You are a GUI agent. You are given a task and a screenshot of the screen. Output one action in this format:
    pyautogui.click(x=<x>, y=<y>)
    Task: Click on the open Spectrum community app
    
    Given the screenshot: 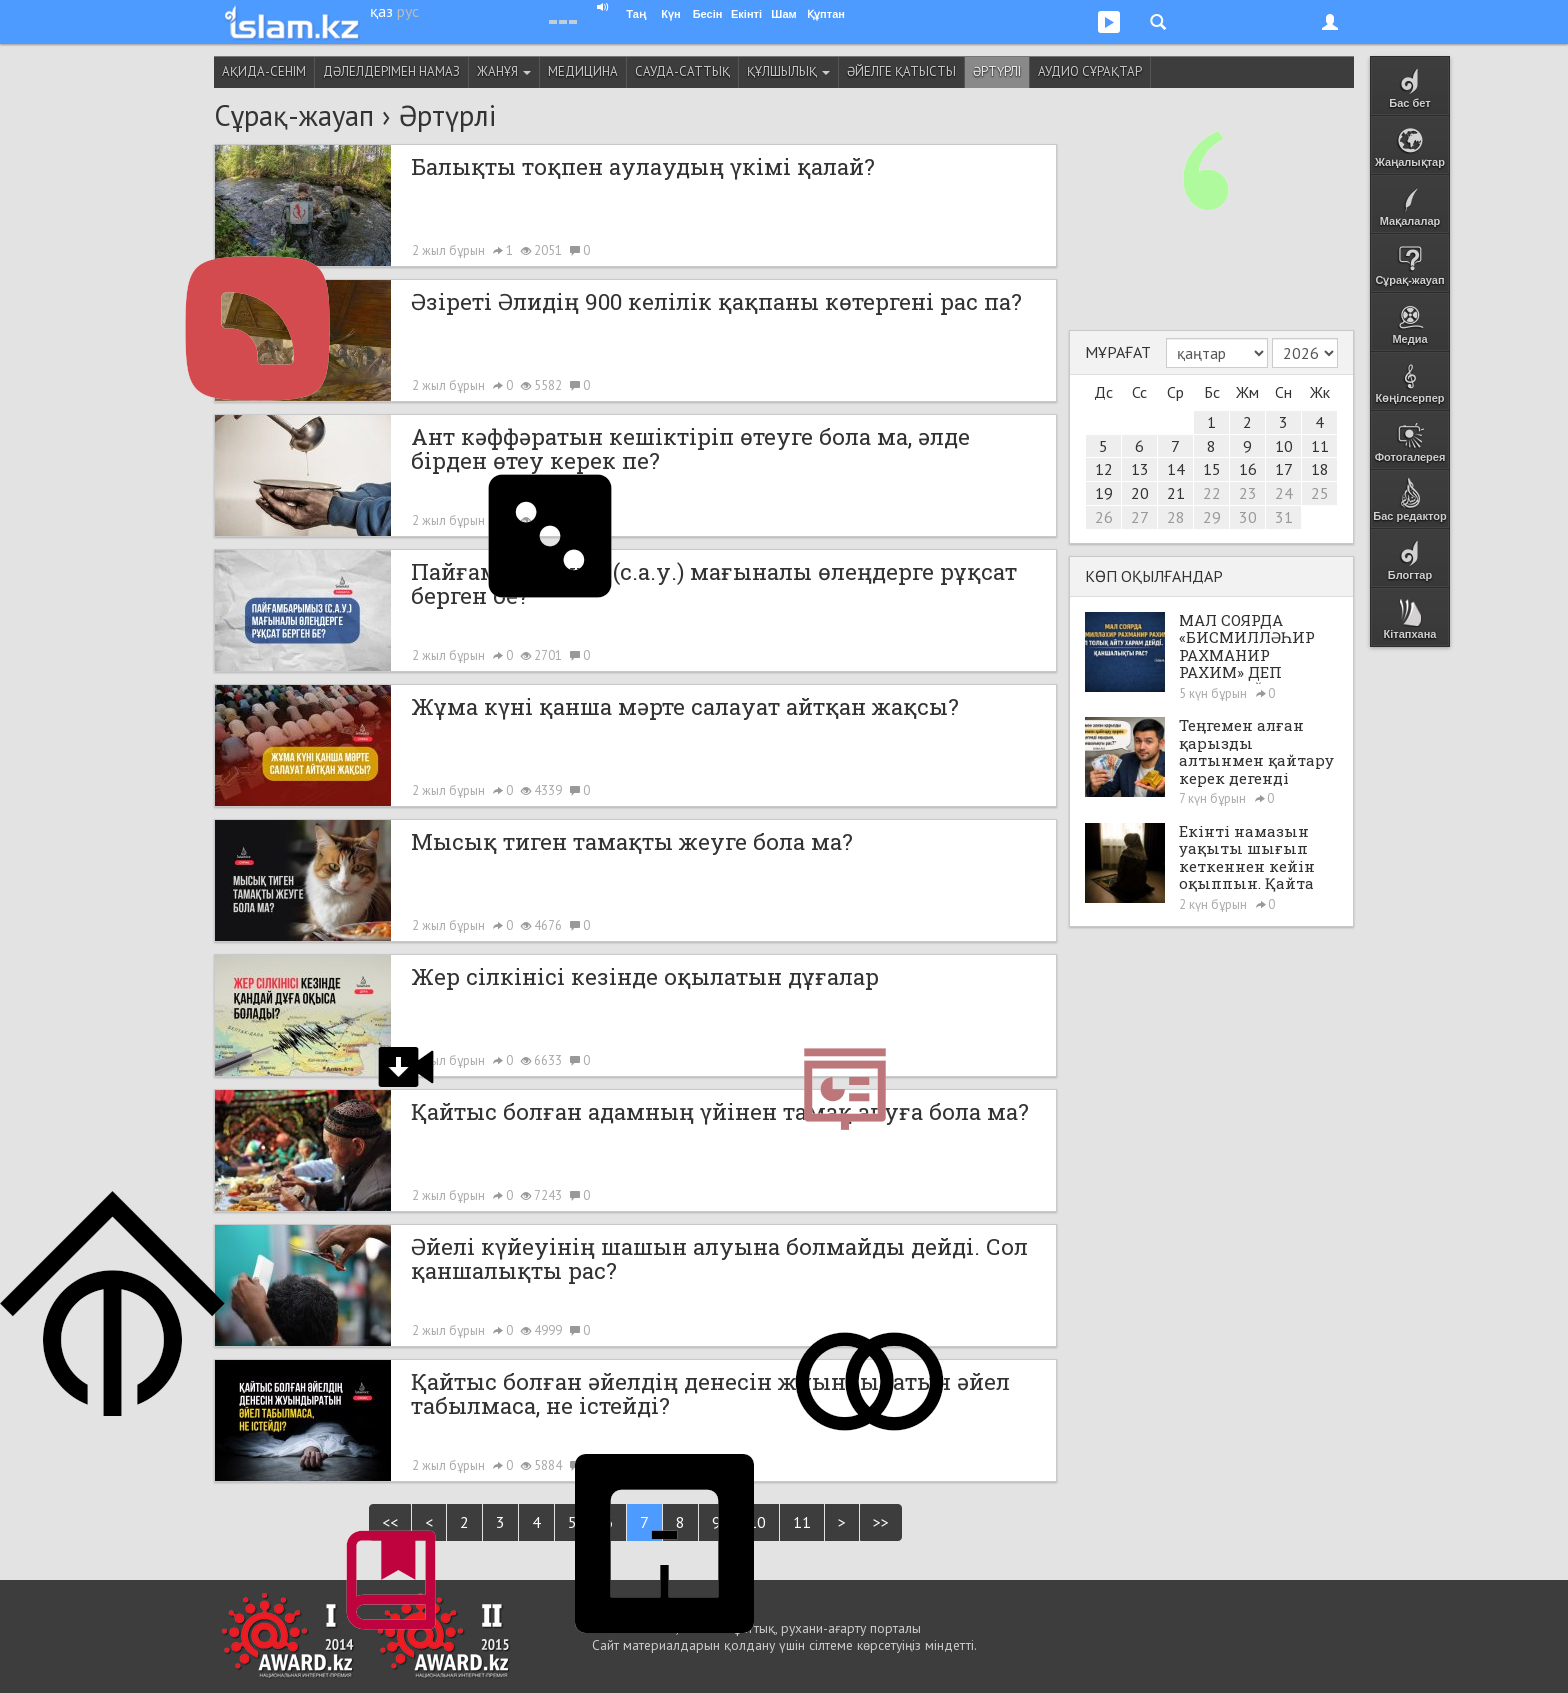 What is the action you would take?
    pyautogui.click(x=257, y=328)
    